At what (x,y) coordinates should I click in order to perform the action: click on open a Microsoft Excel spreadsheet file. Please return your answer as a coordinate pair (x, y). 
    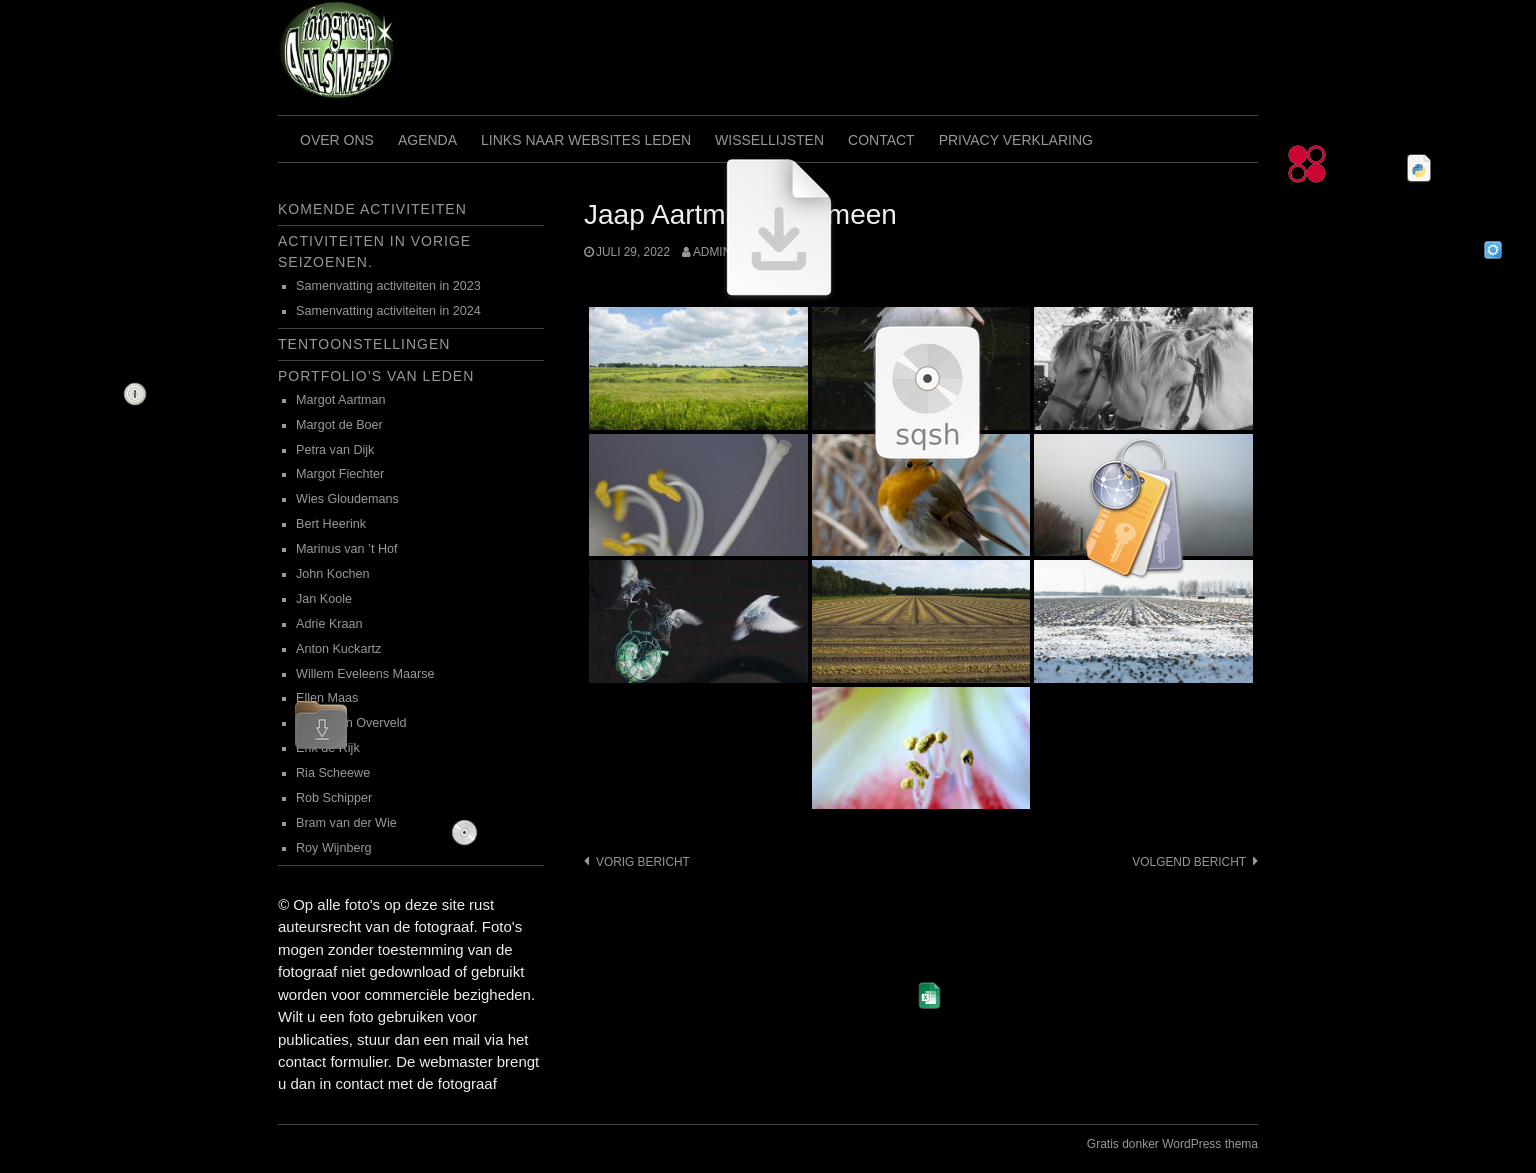
    Looking at the image, I should click on (929, 995).